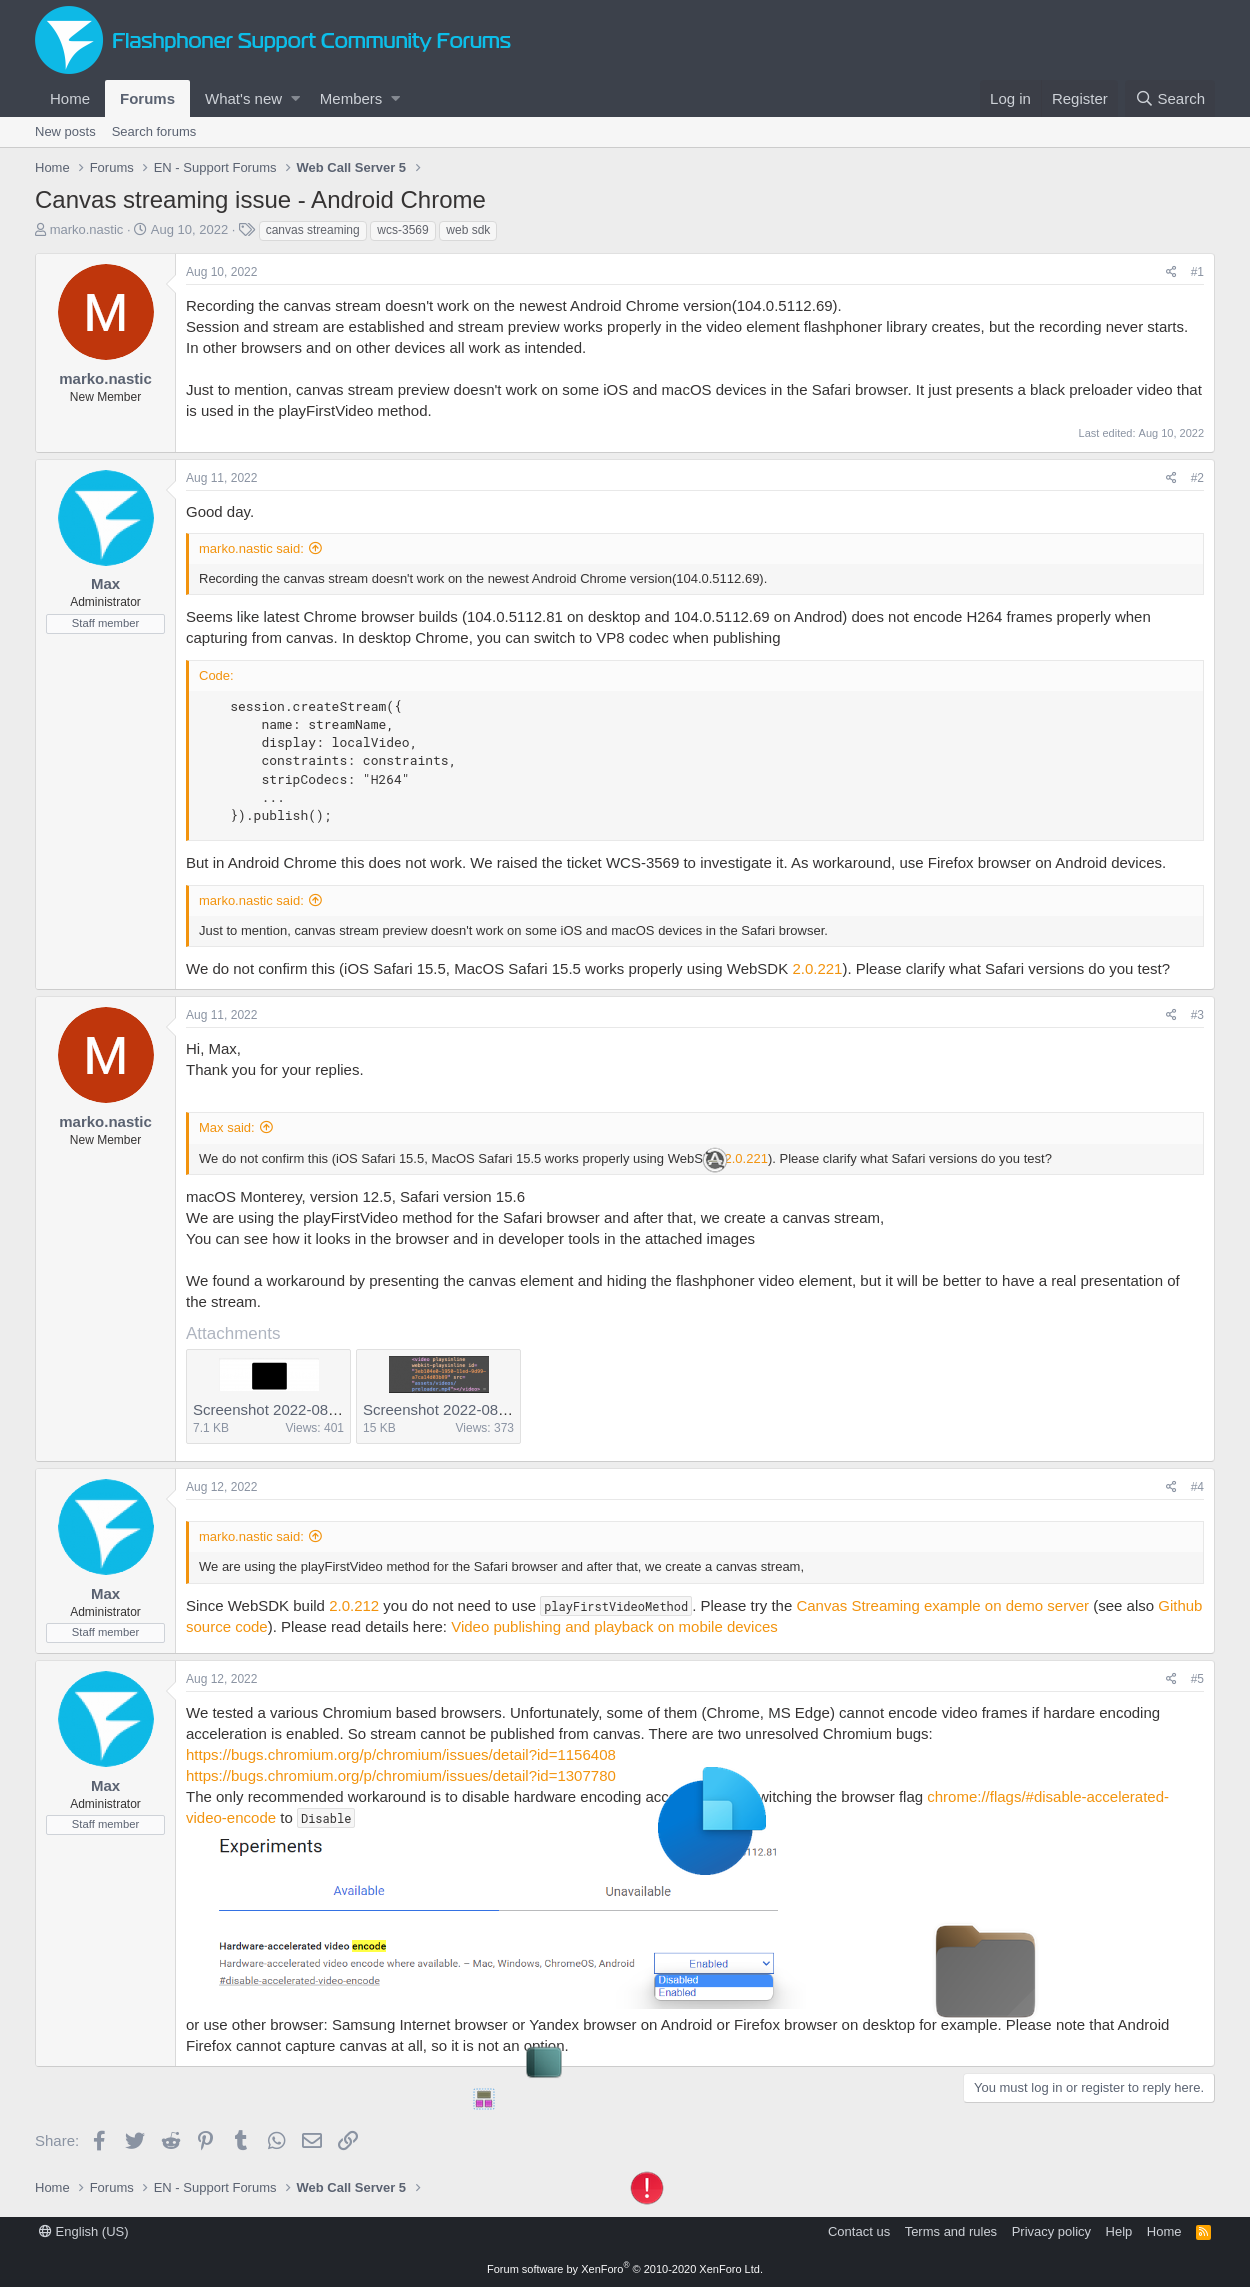 The width and height of the screenshot is (1250, 2287). I want to click on indicates an application error or crash, so click(647, 2188).